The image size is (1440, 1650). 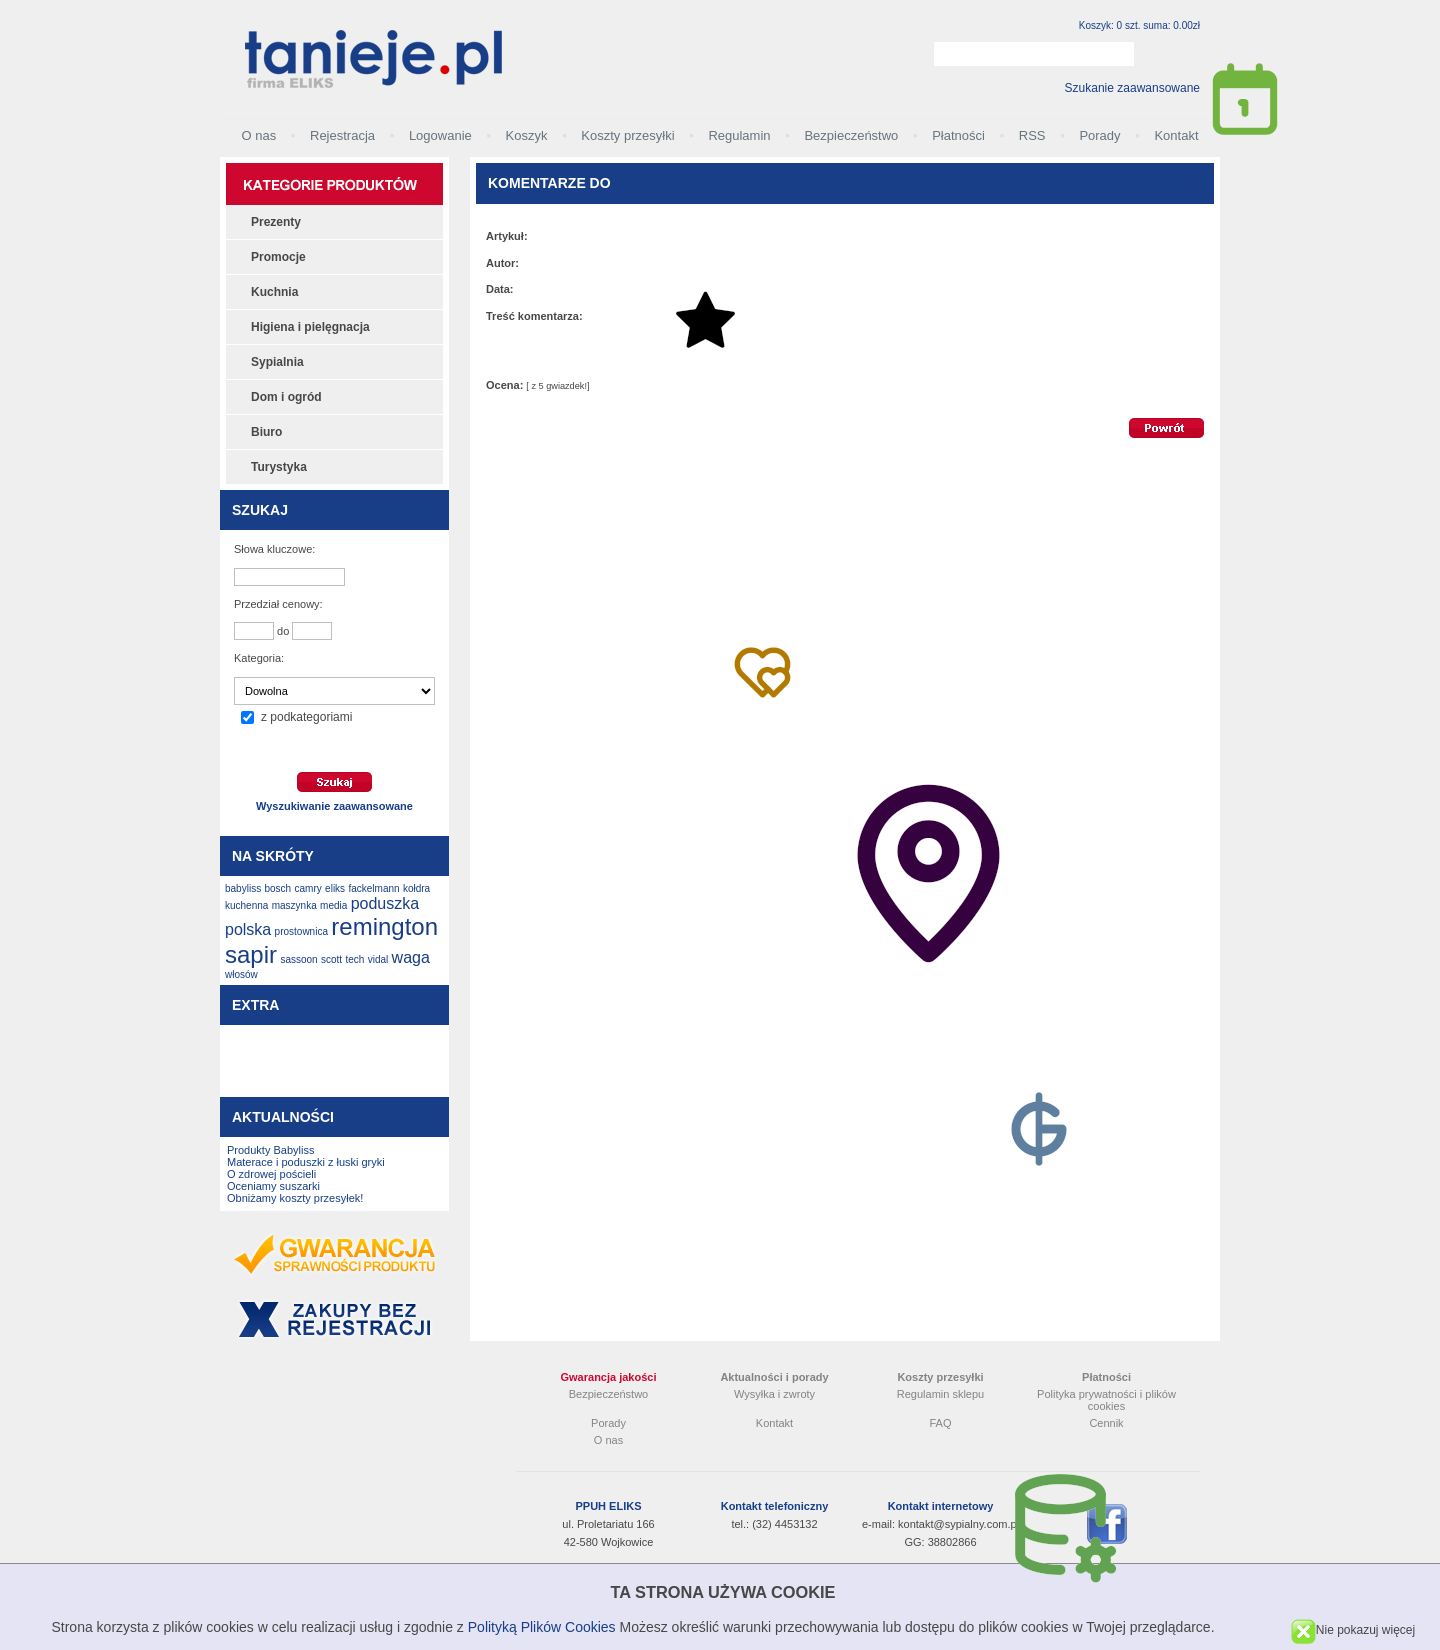 I want to click on configure database settings, so click(x=1060, y=1524).